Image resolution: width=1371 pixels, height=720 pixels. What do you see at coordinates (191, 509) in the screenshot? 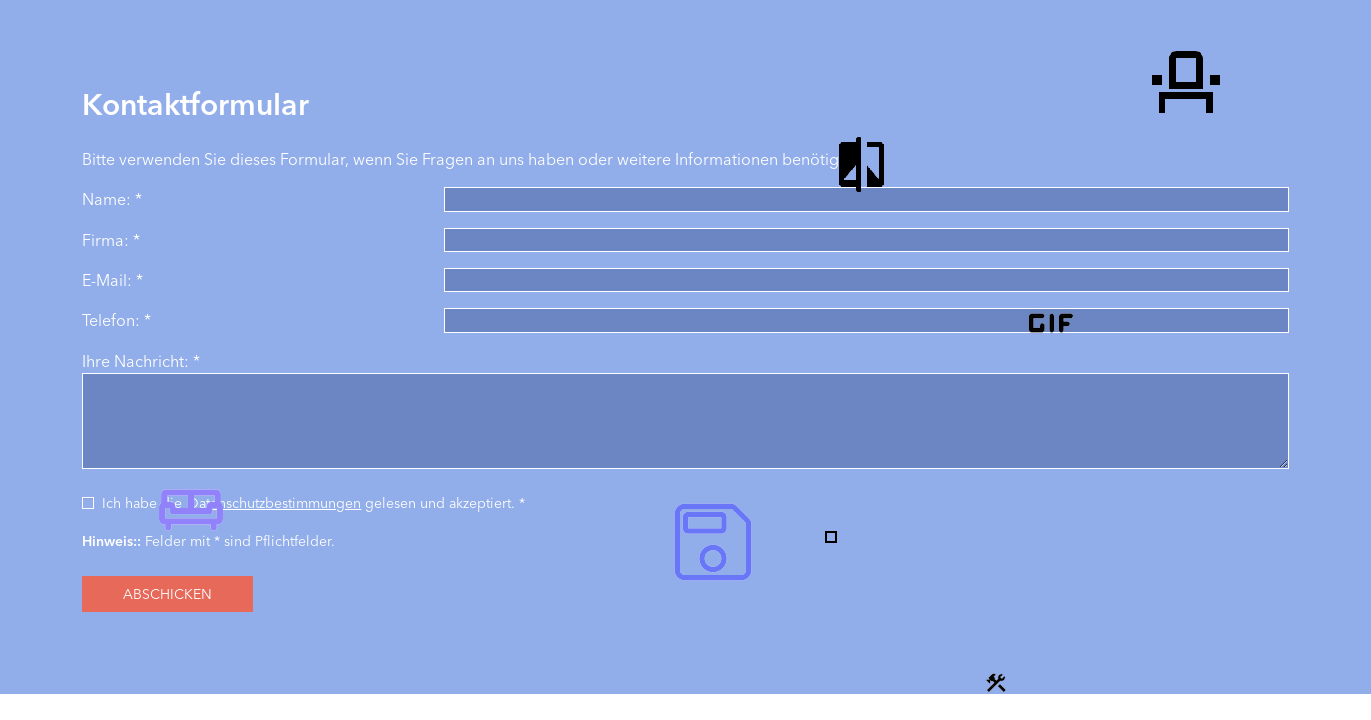
I see `browse furniture or home decor items` at bounding box center [191, 509].